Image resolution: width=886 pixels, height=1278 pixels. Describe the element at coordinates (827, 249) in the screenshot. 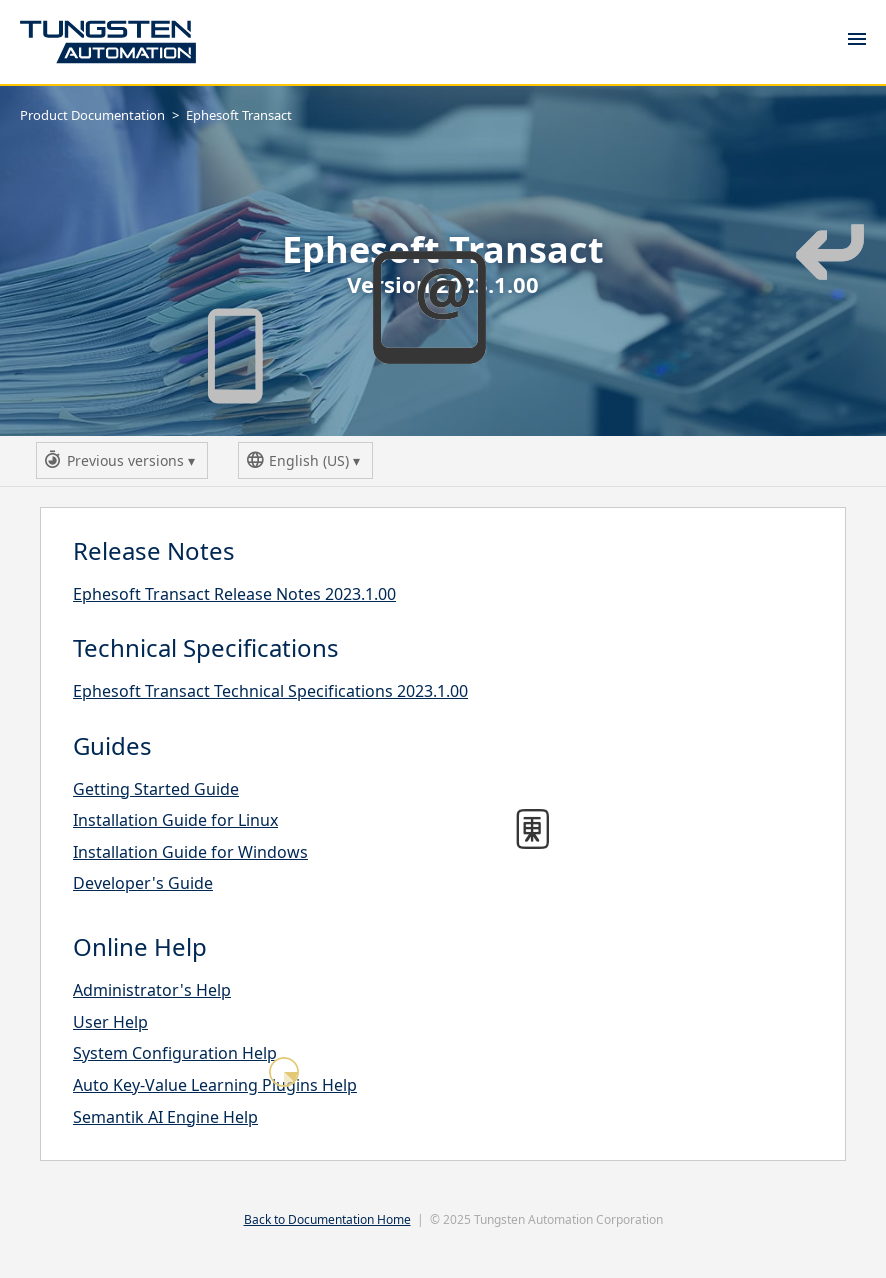

I see `indicates a message has been replied to` at that location.